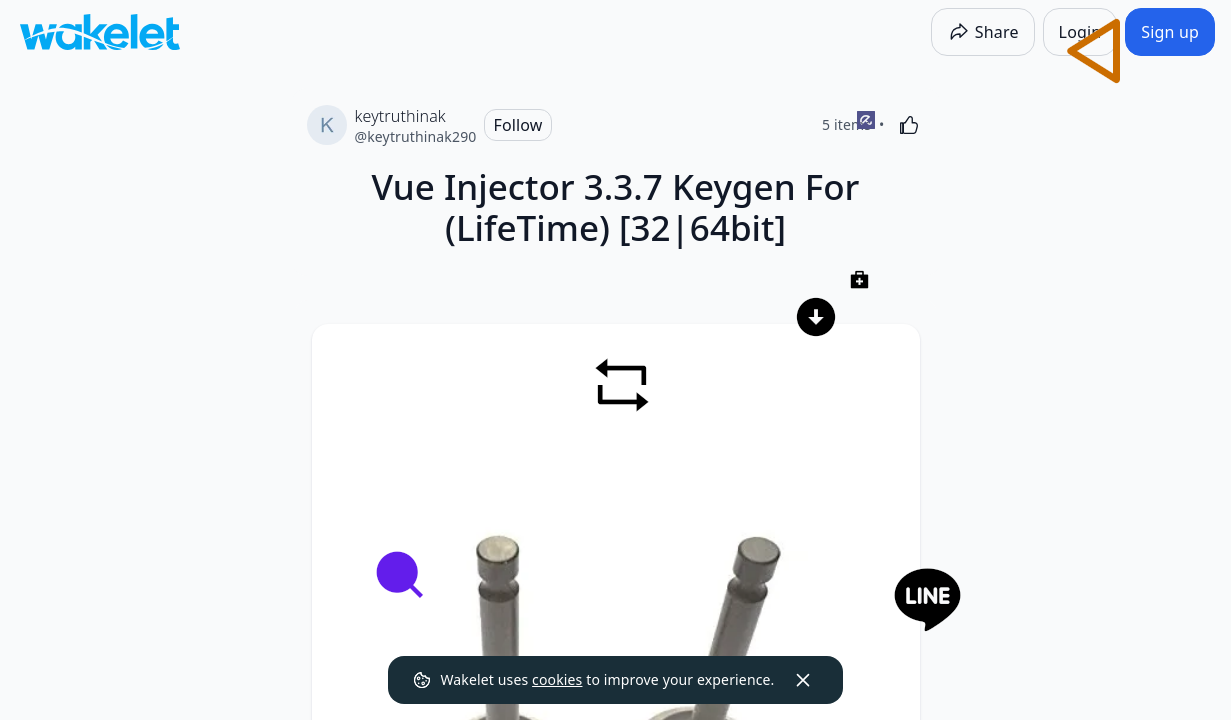 The height and width of the screenshot is (720, 1231). I want to click on download file or content, so click(816, 317).